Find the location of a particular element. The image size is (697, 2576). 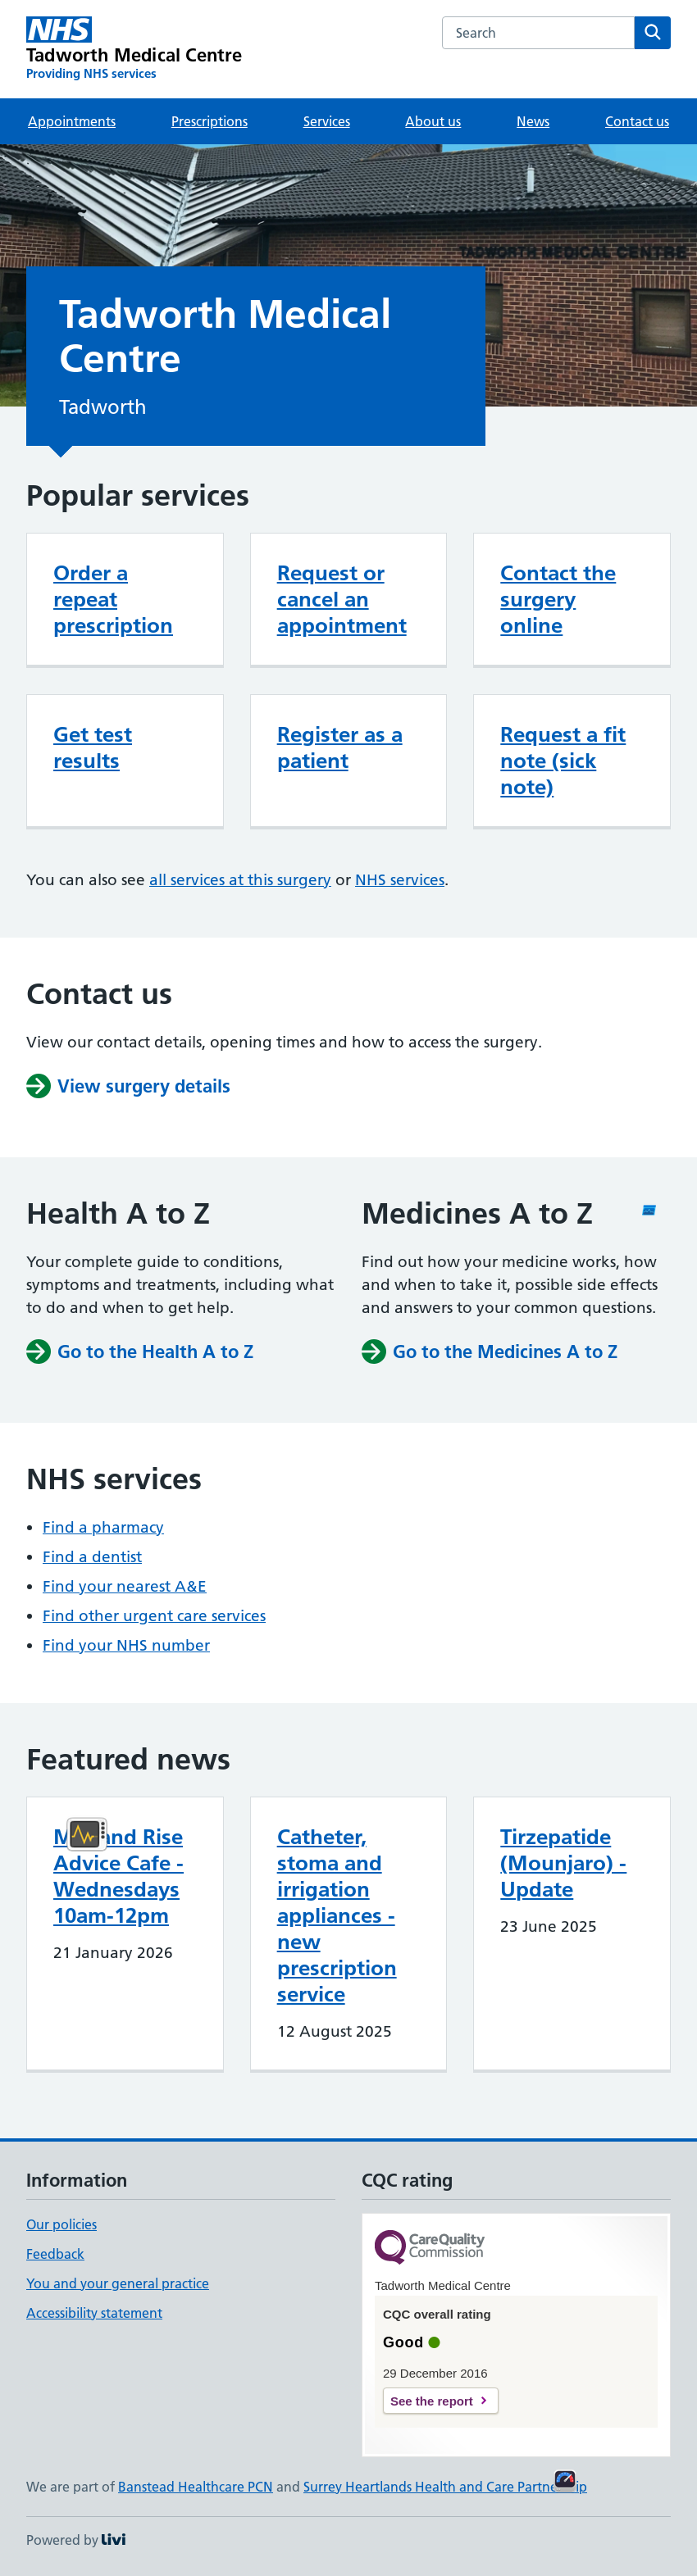

open process monitor application is located at coordinates (649, 1210).